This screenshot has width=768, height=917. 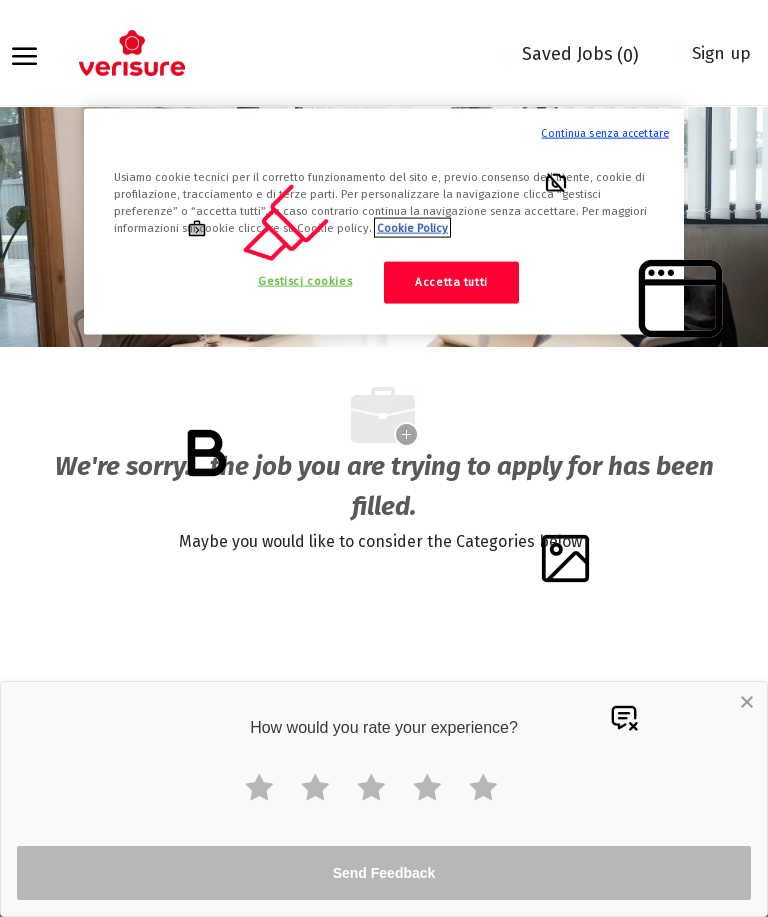 I want to click on highlight or mark selected text, so click(x=283, y=227).